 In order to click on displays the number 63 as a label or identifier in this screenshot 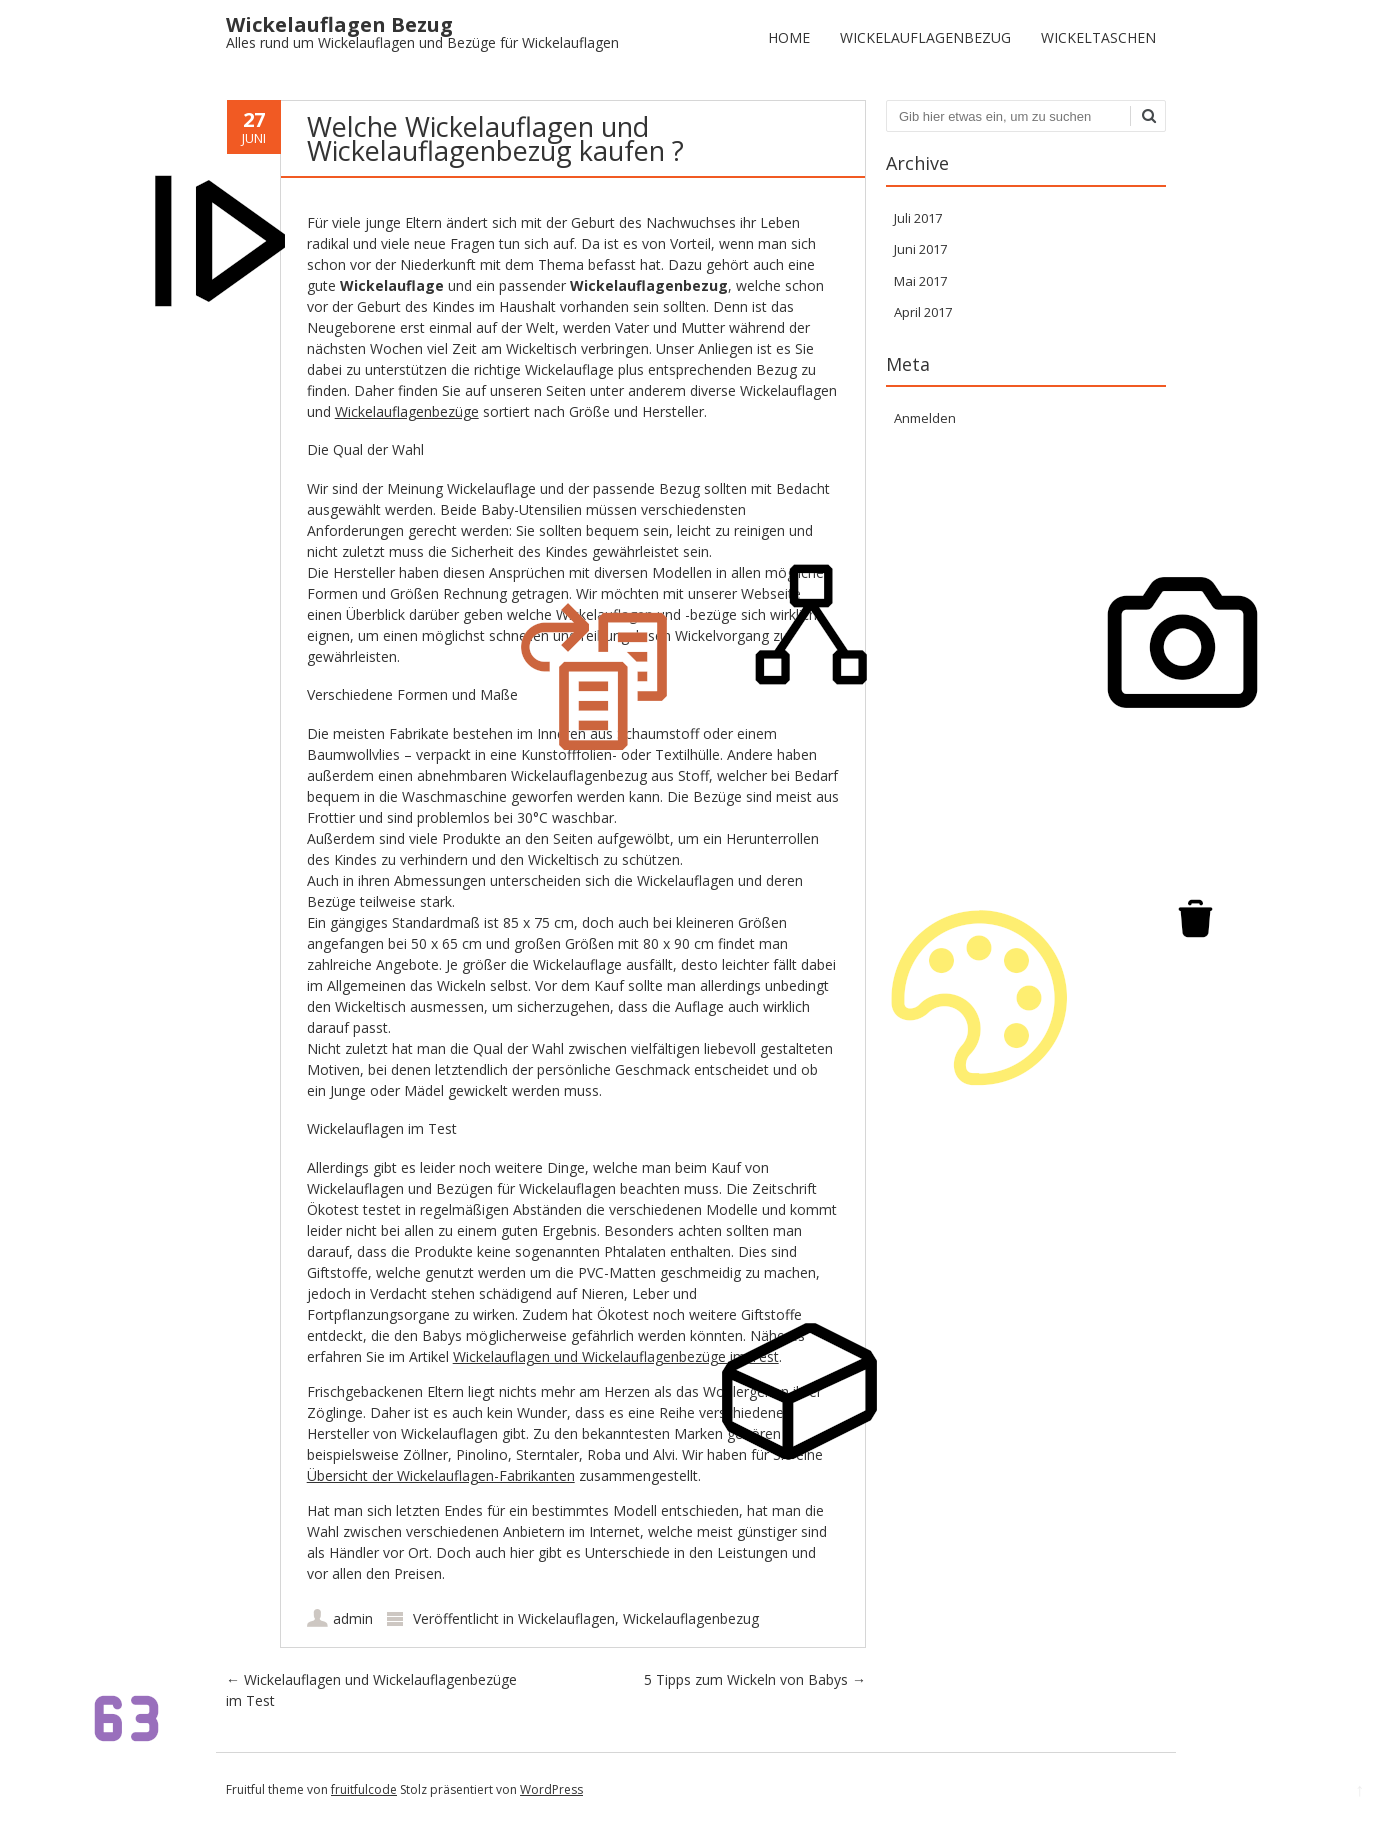, I will do `click(126, 1718)`.